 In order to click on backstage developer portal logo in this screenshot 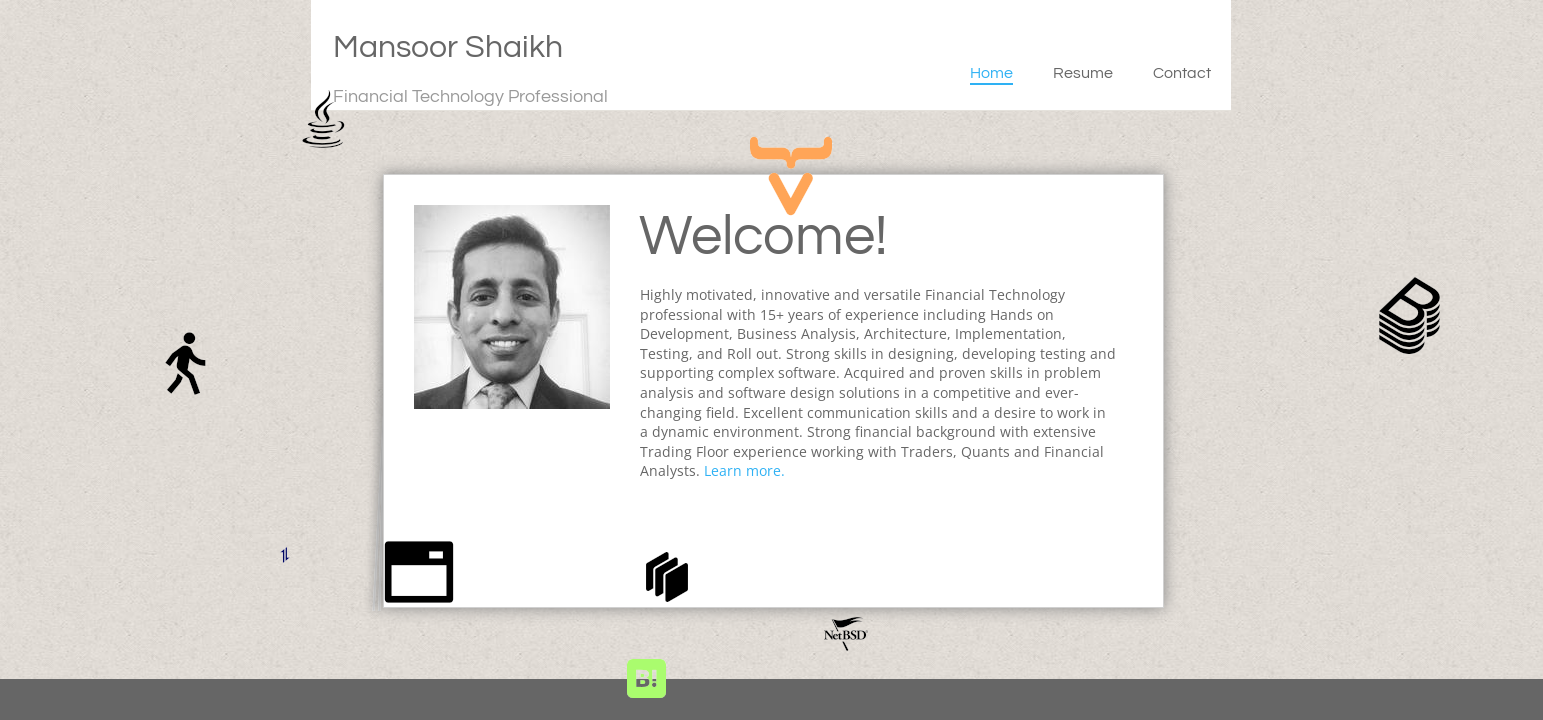, I will do `click(1409, 315)`.